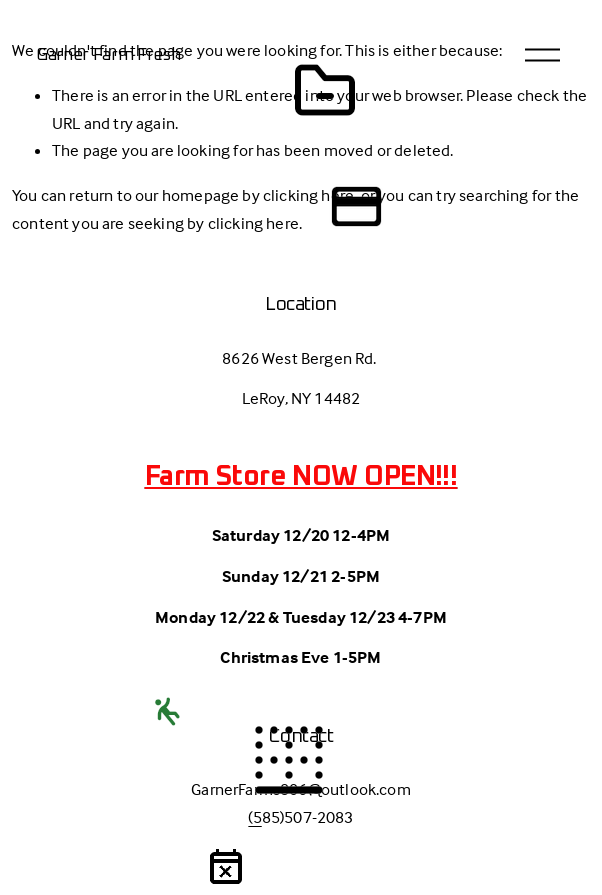 The image size is (602, 895). I want to click on remove a folder, so click(325, 90).